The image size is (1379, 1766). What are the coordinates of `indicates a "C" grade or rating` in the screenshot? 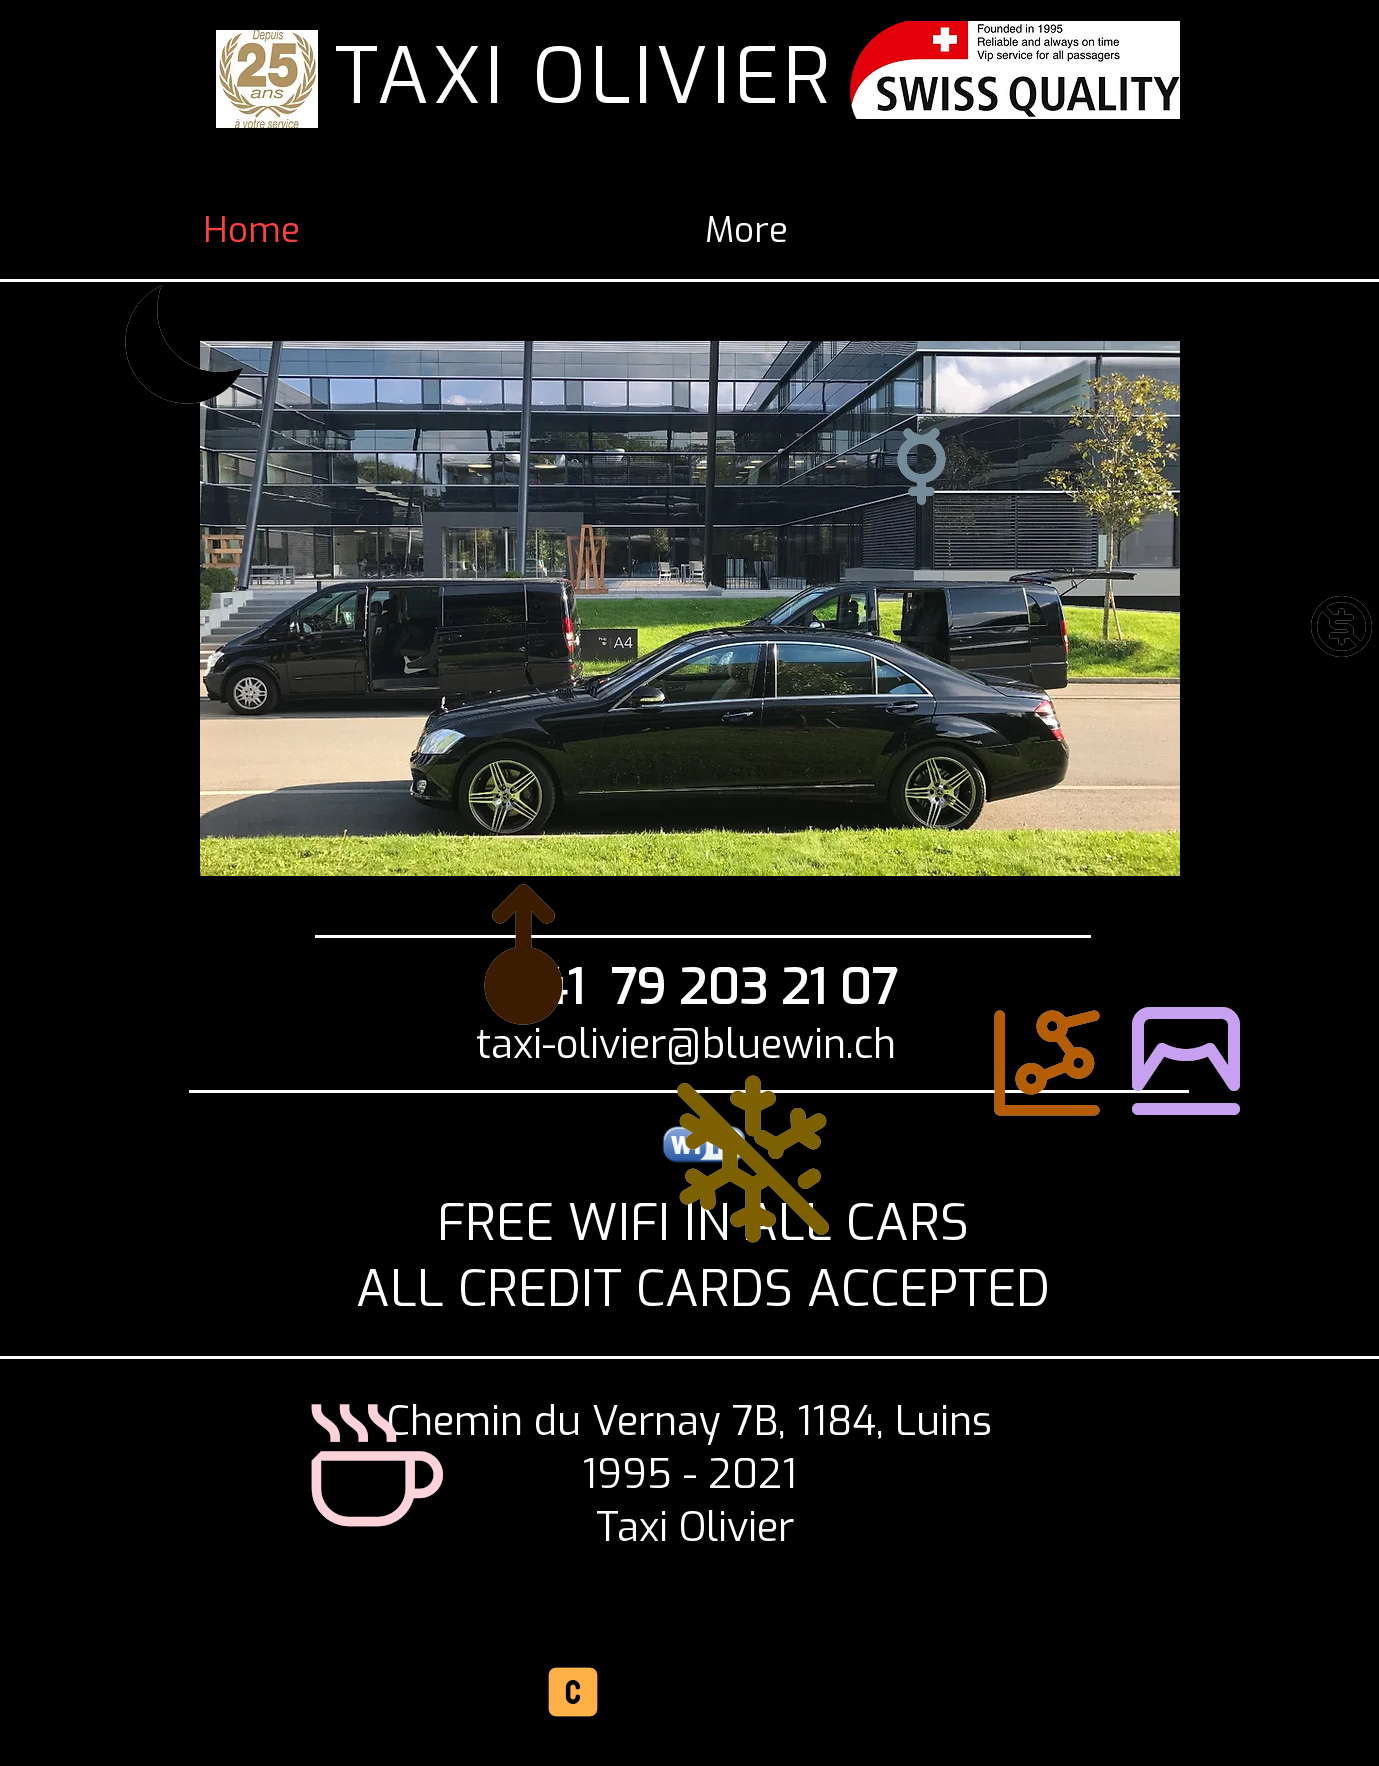 It's located at (573, 1692).